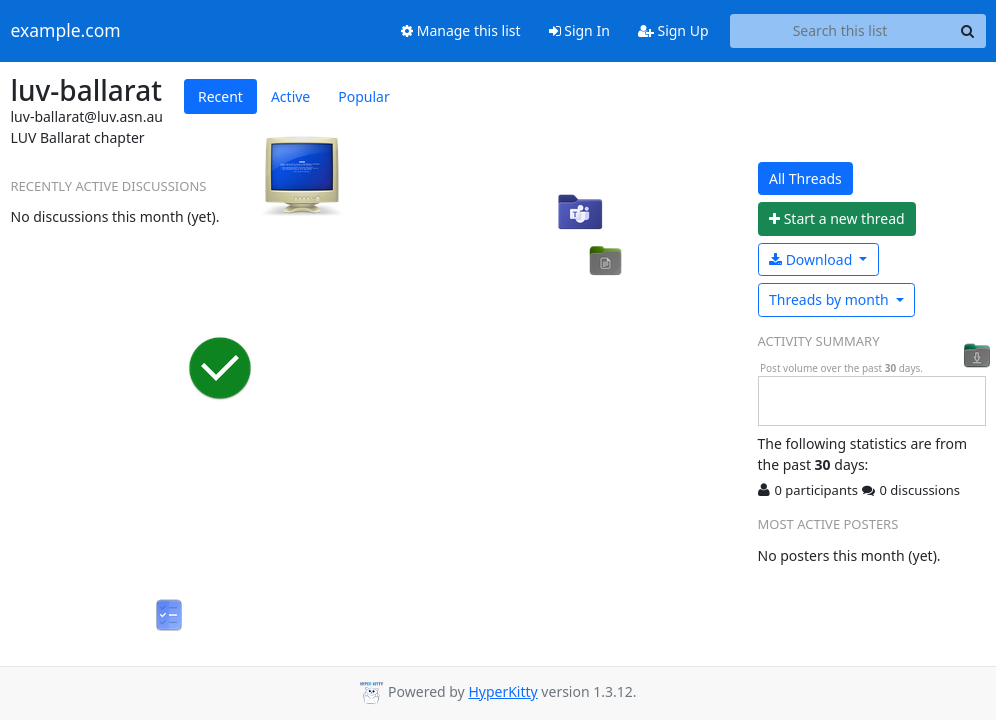  Describe the element at coordinates (169, 615) in the screenshot. I see `open the to-do list app` at that location.